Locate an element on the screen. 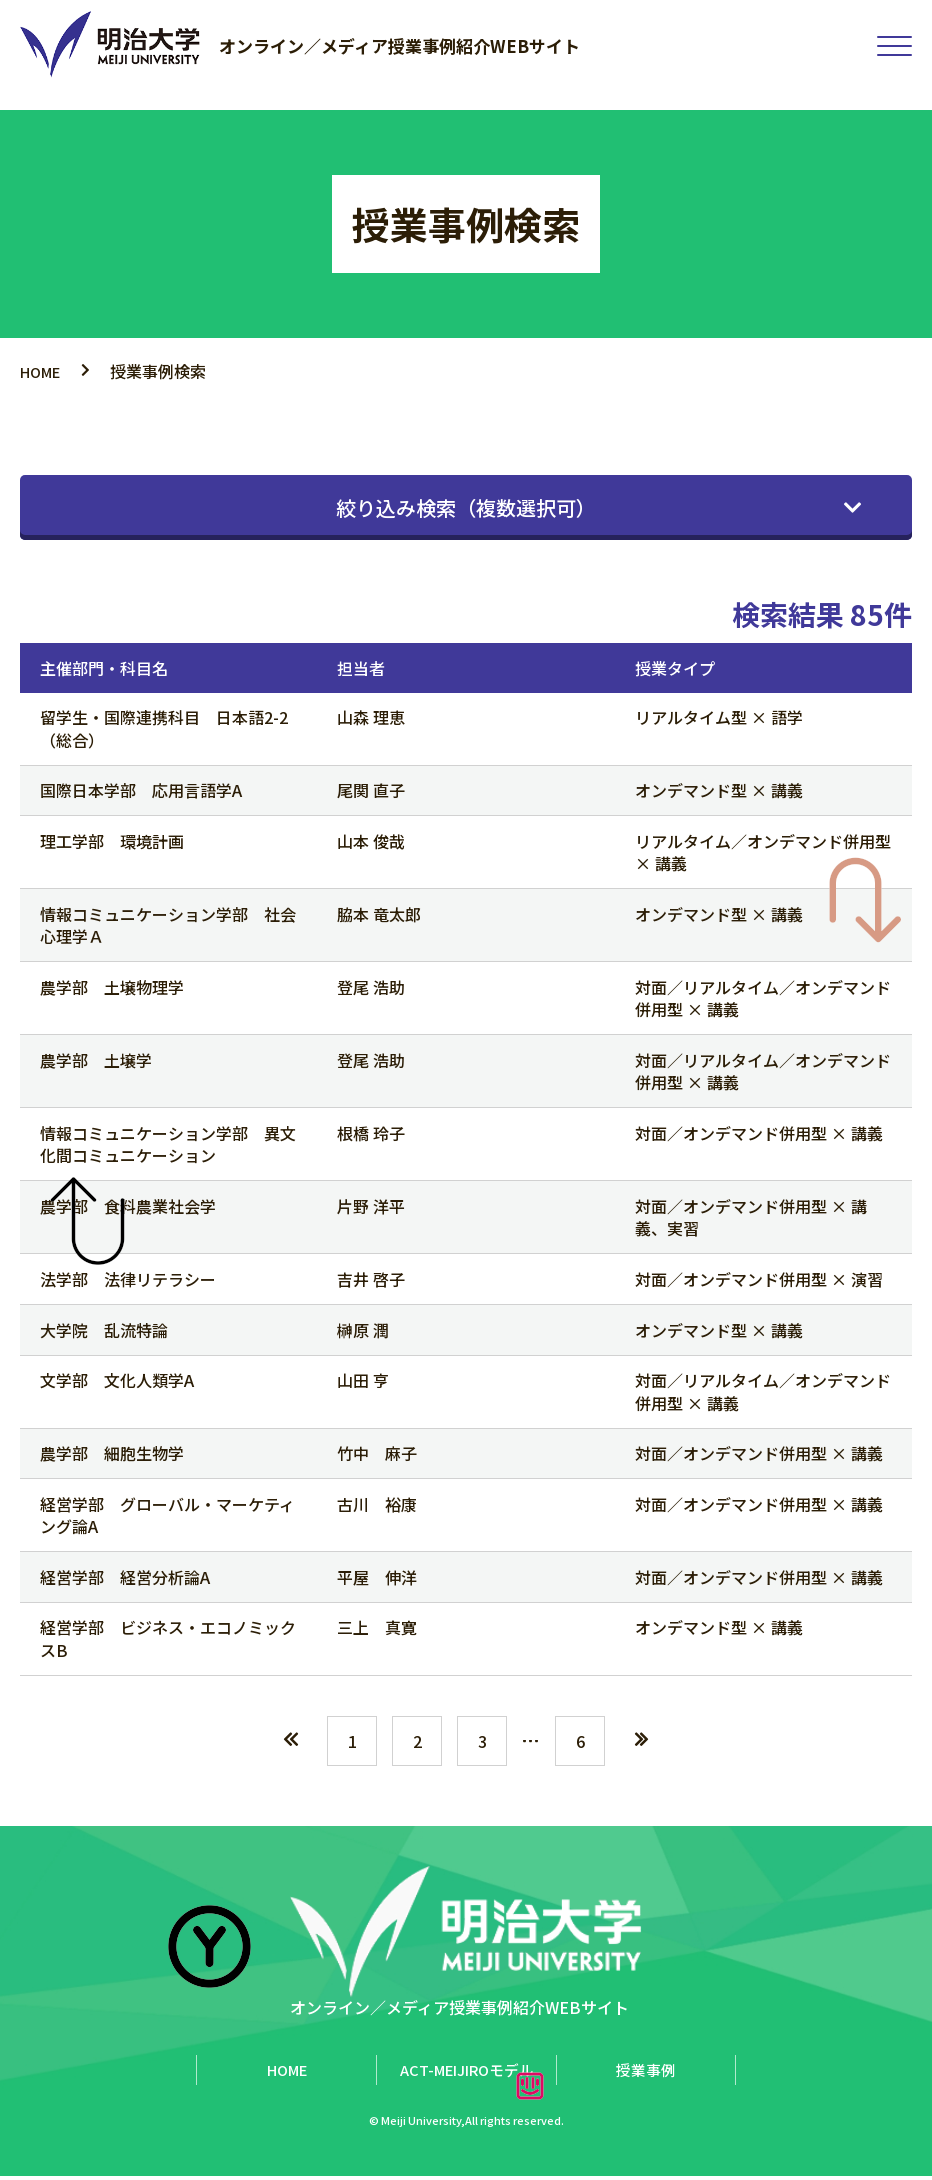 The width and height of the screenshot is (932, 2180). xbox controller Y button indicator is located at coordinates (209, 1946).